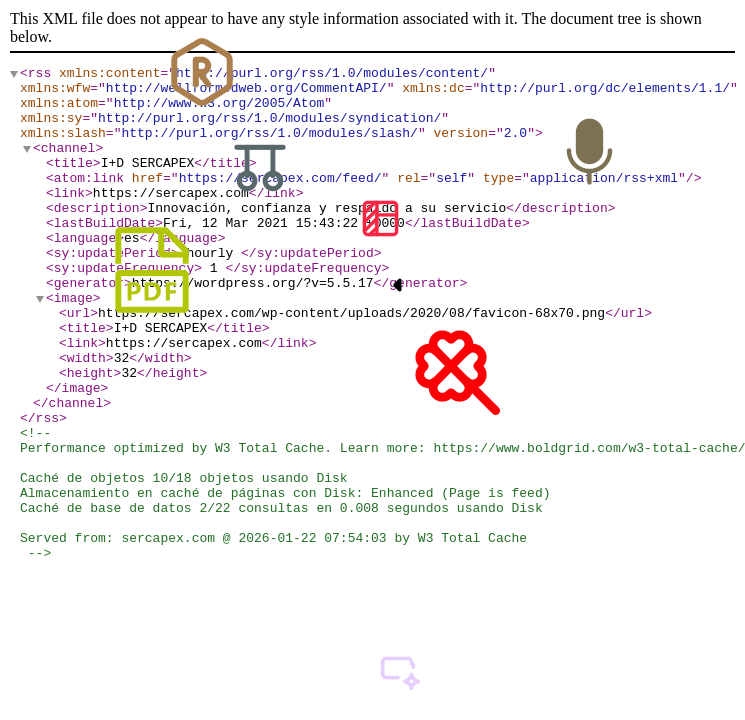 The height and width of the screenshot is (720, 745). I want to click on indicates a hexagonal badge or label with "R" designation, so click(202, 72).